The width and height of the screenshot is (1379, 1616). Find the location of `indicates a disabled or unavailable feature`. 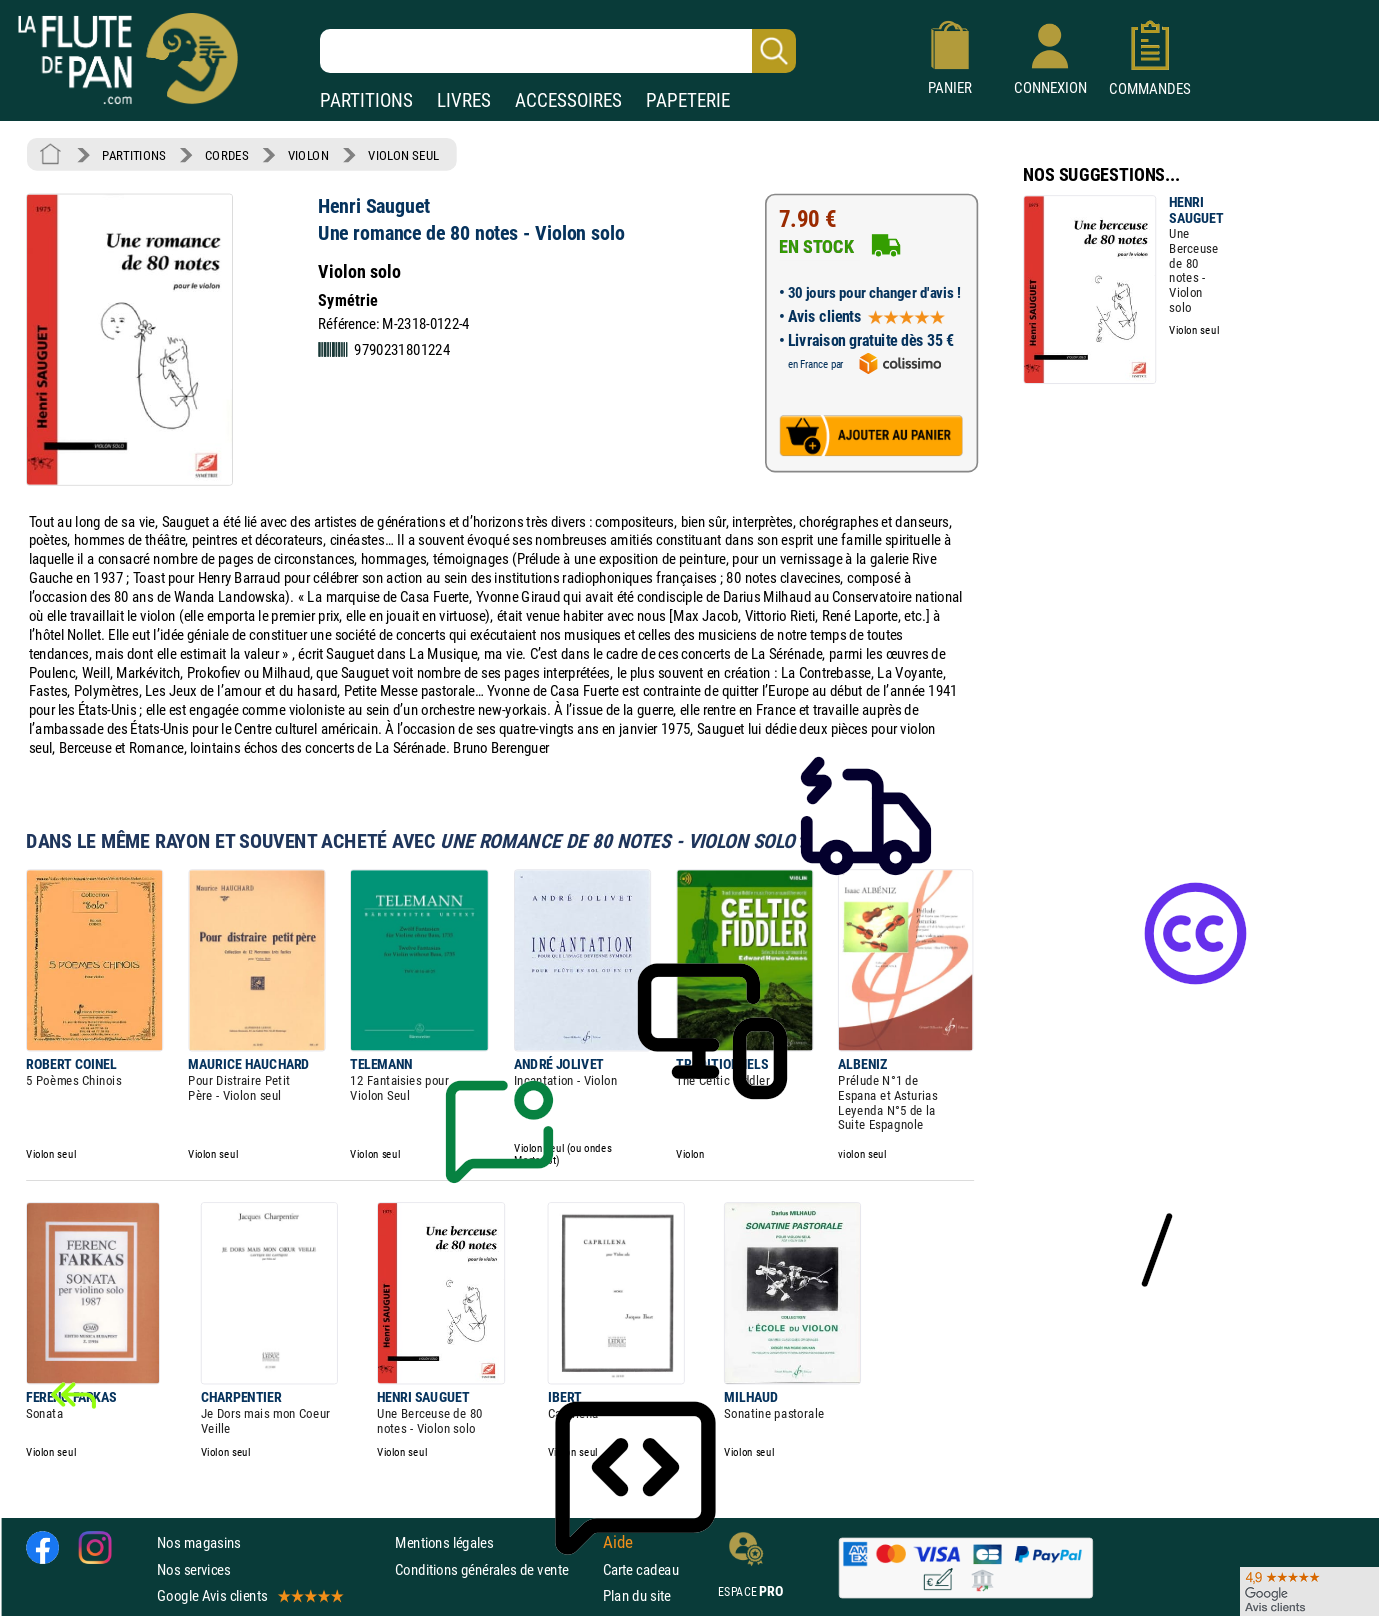

indicates a disabled or unavailable feature is located at coordinates (1157, 1250).